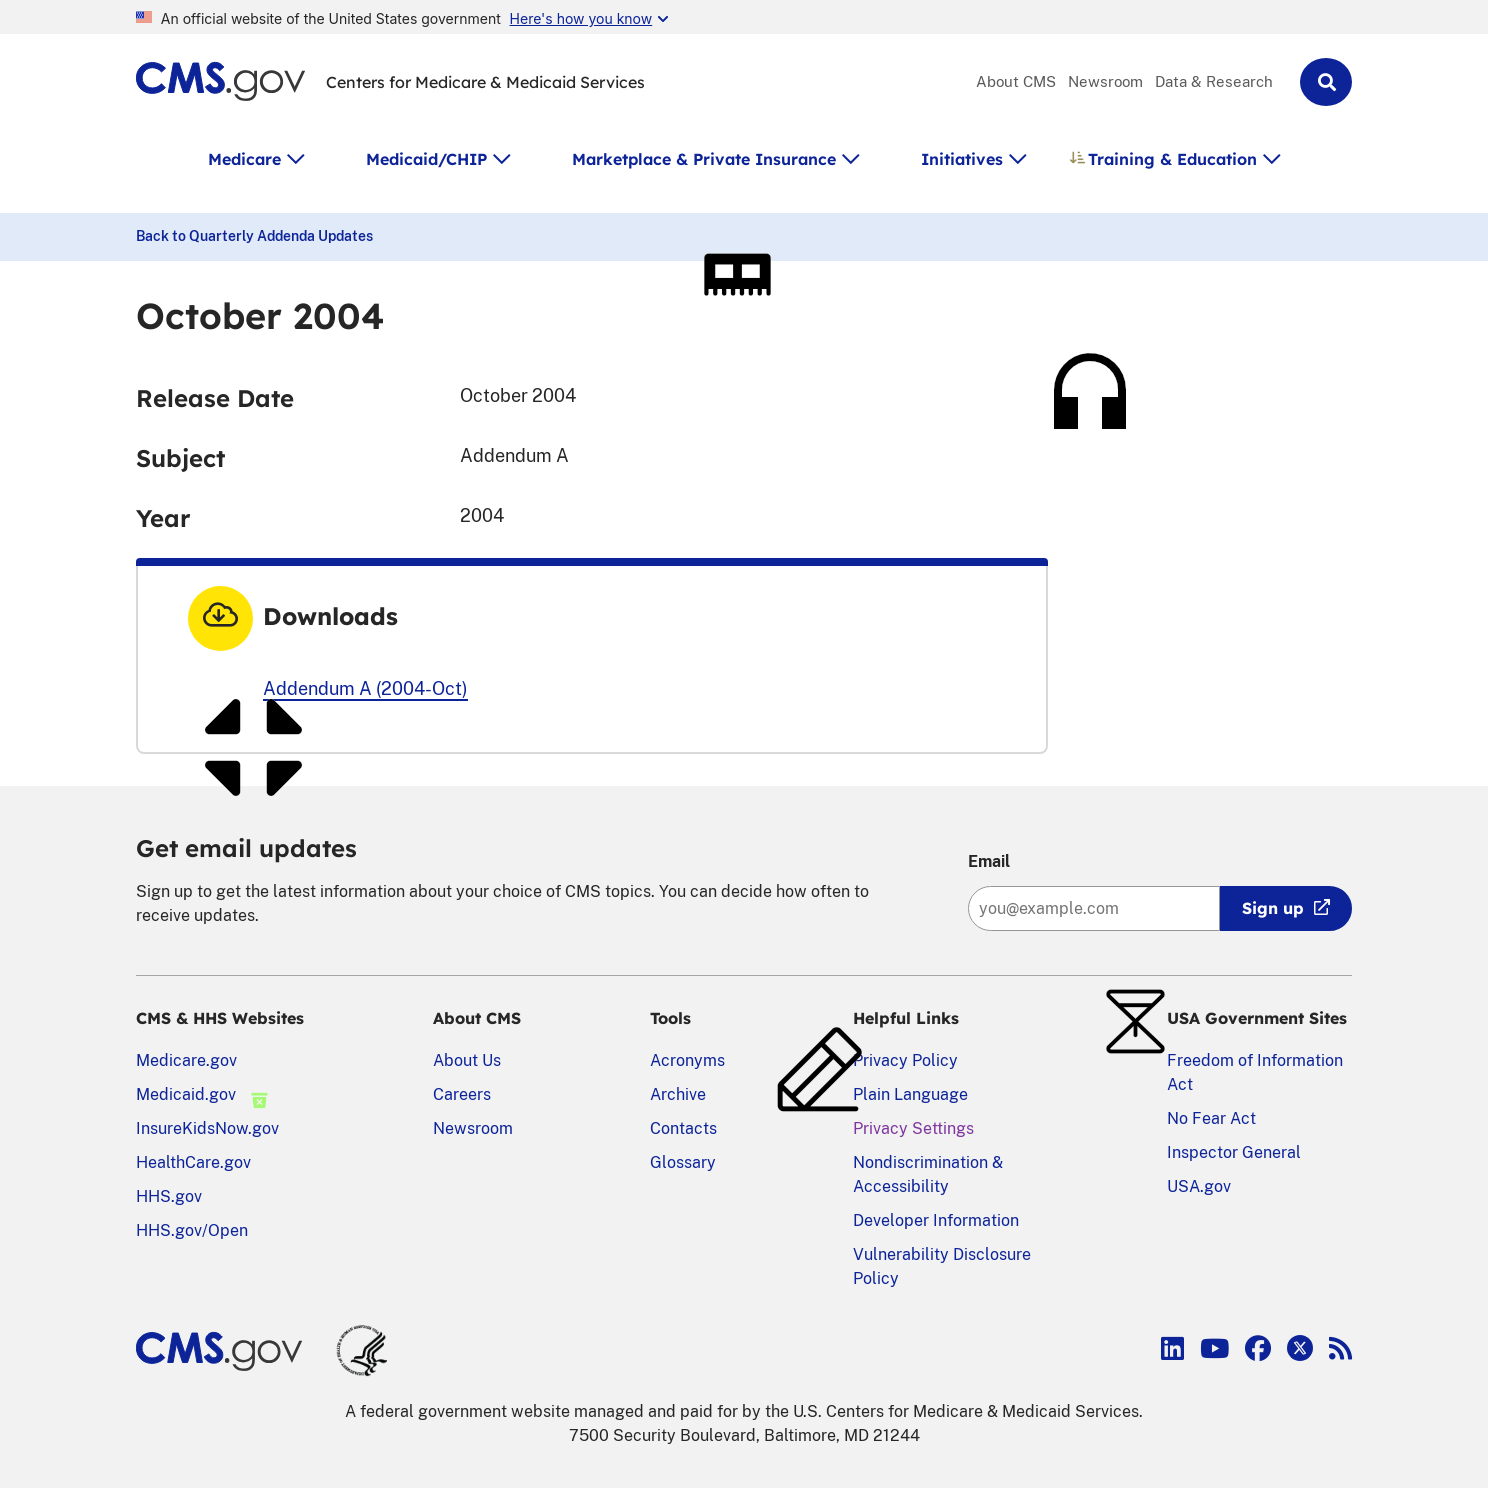  I want to click on exit fullscreen mode, so click(253, 747).